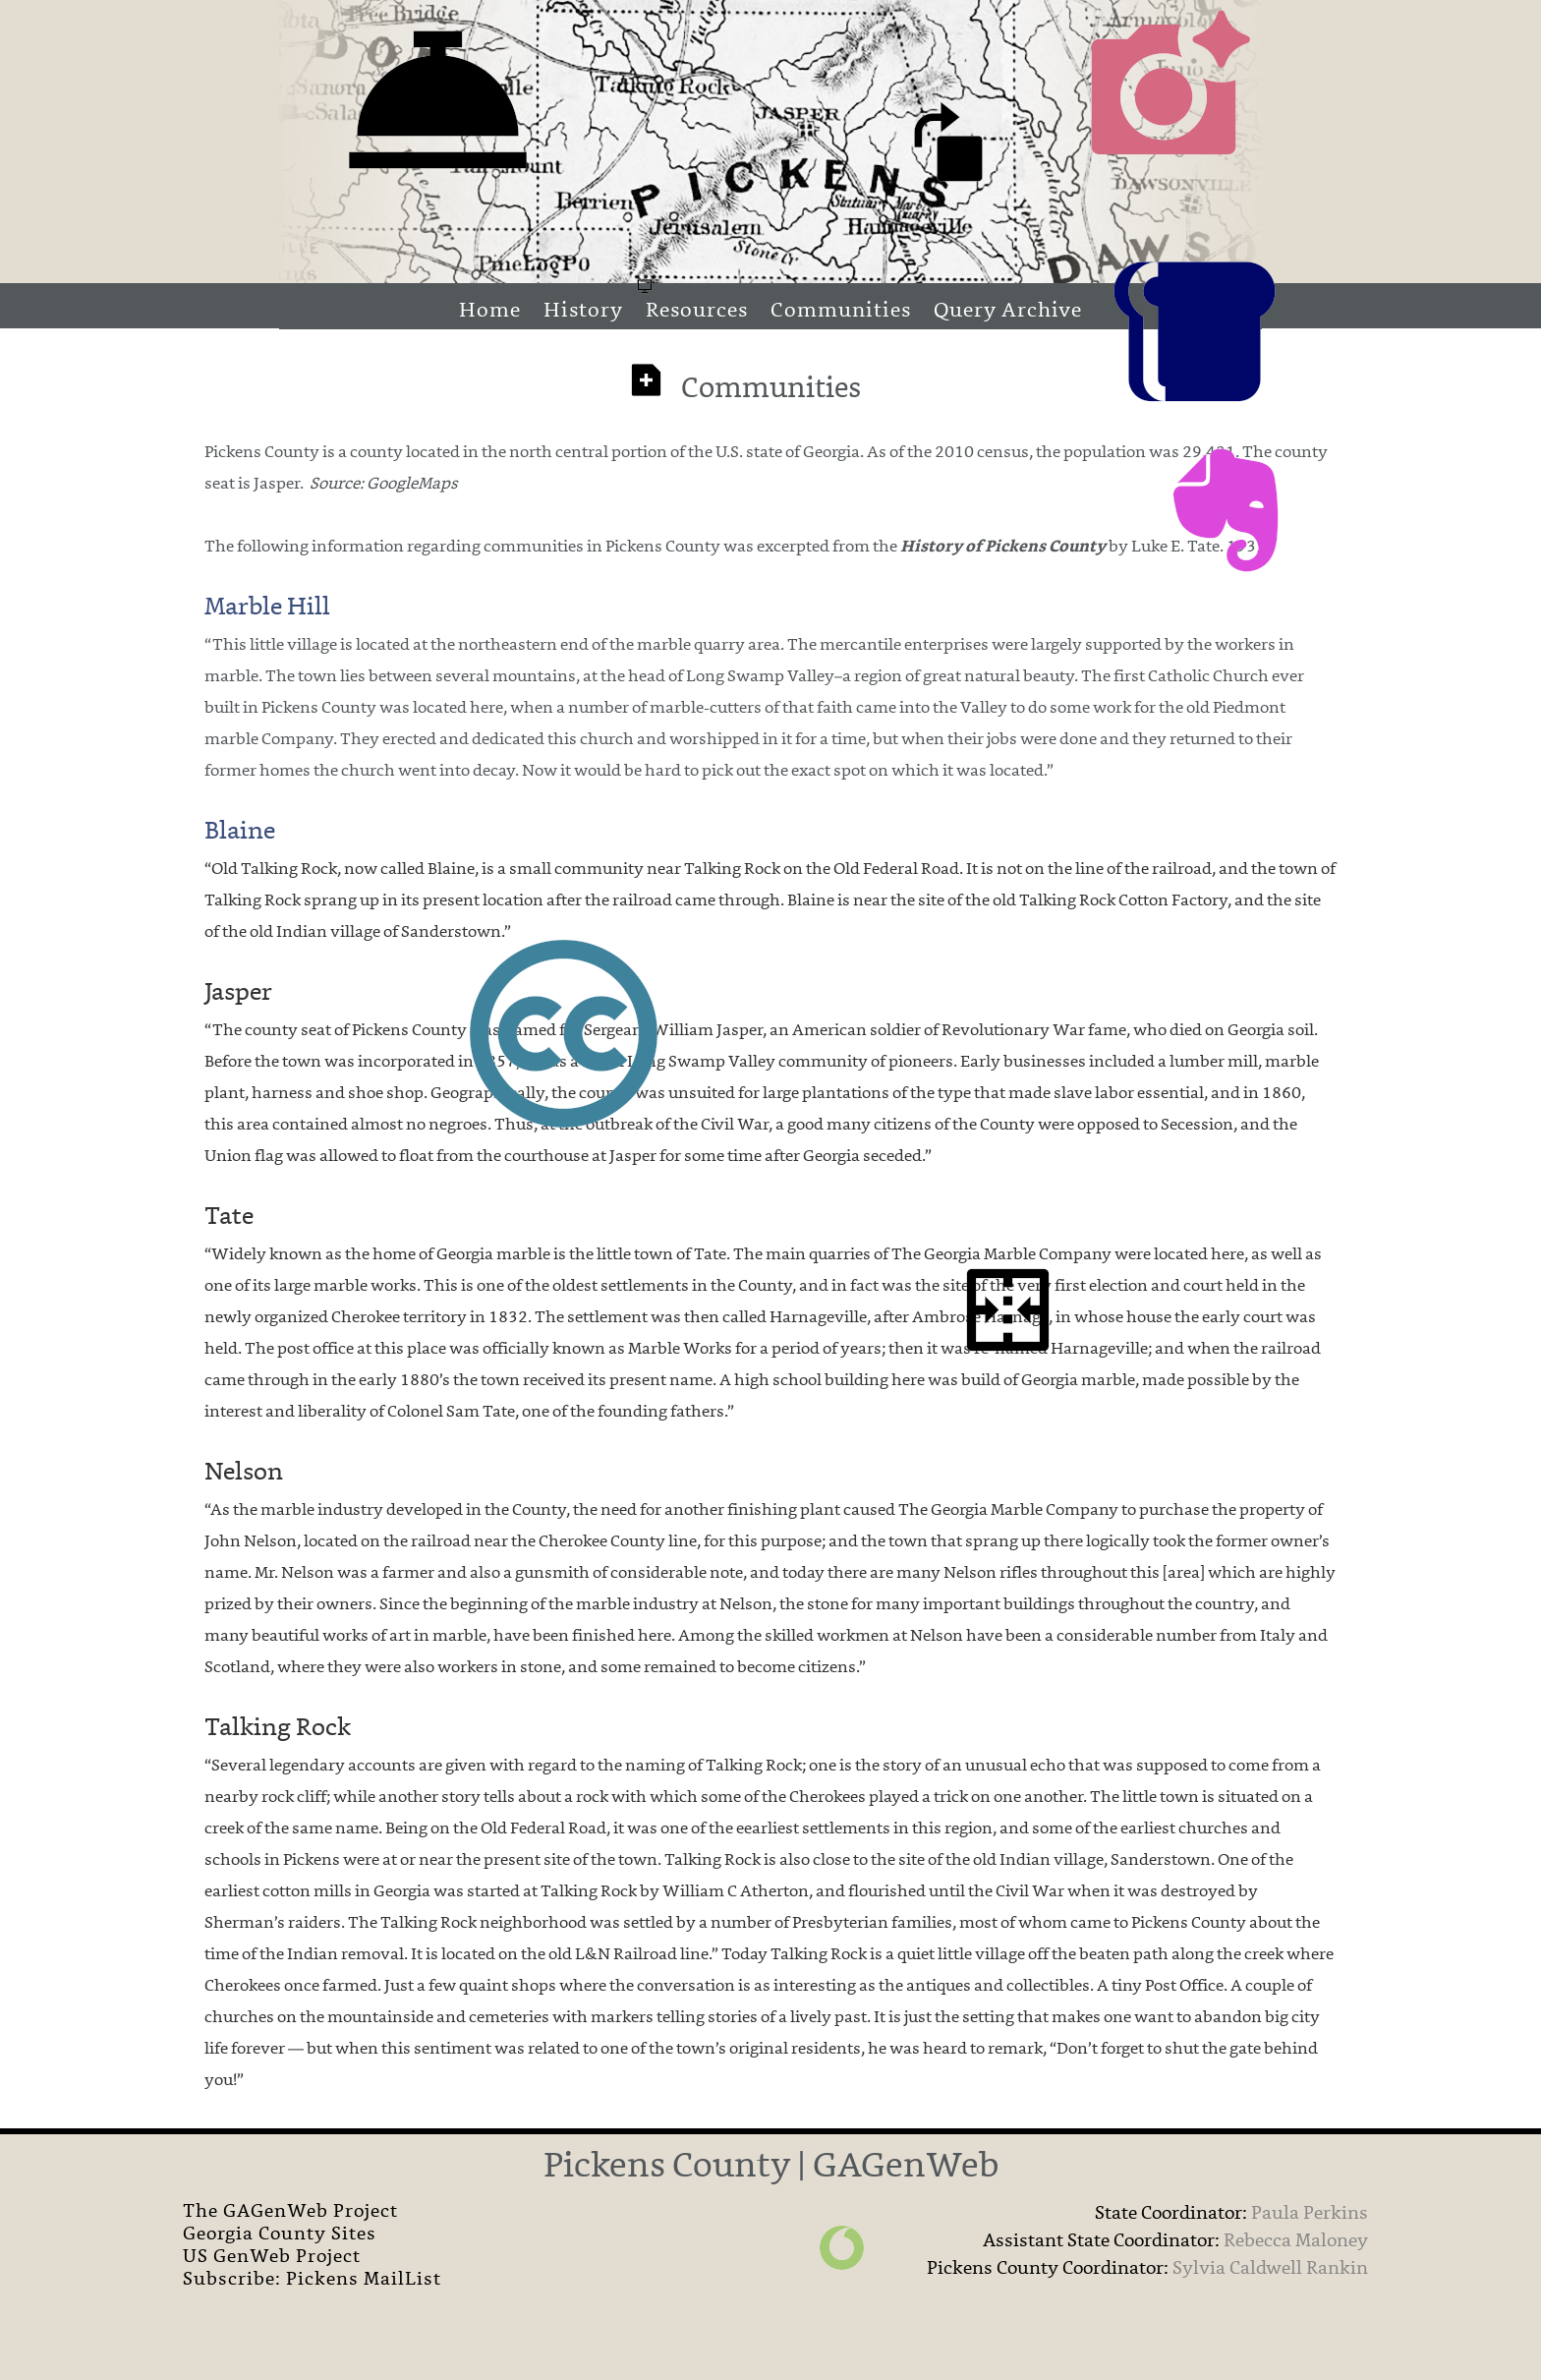  Describe the element at coordinates (563, 1033) in the screenshot. I see `indicates content is licensed under creative commons` at that location.